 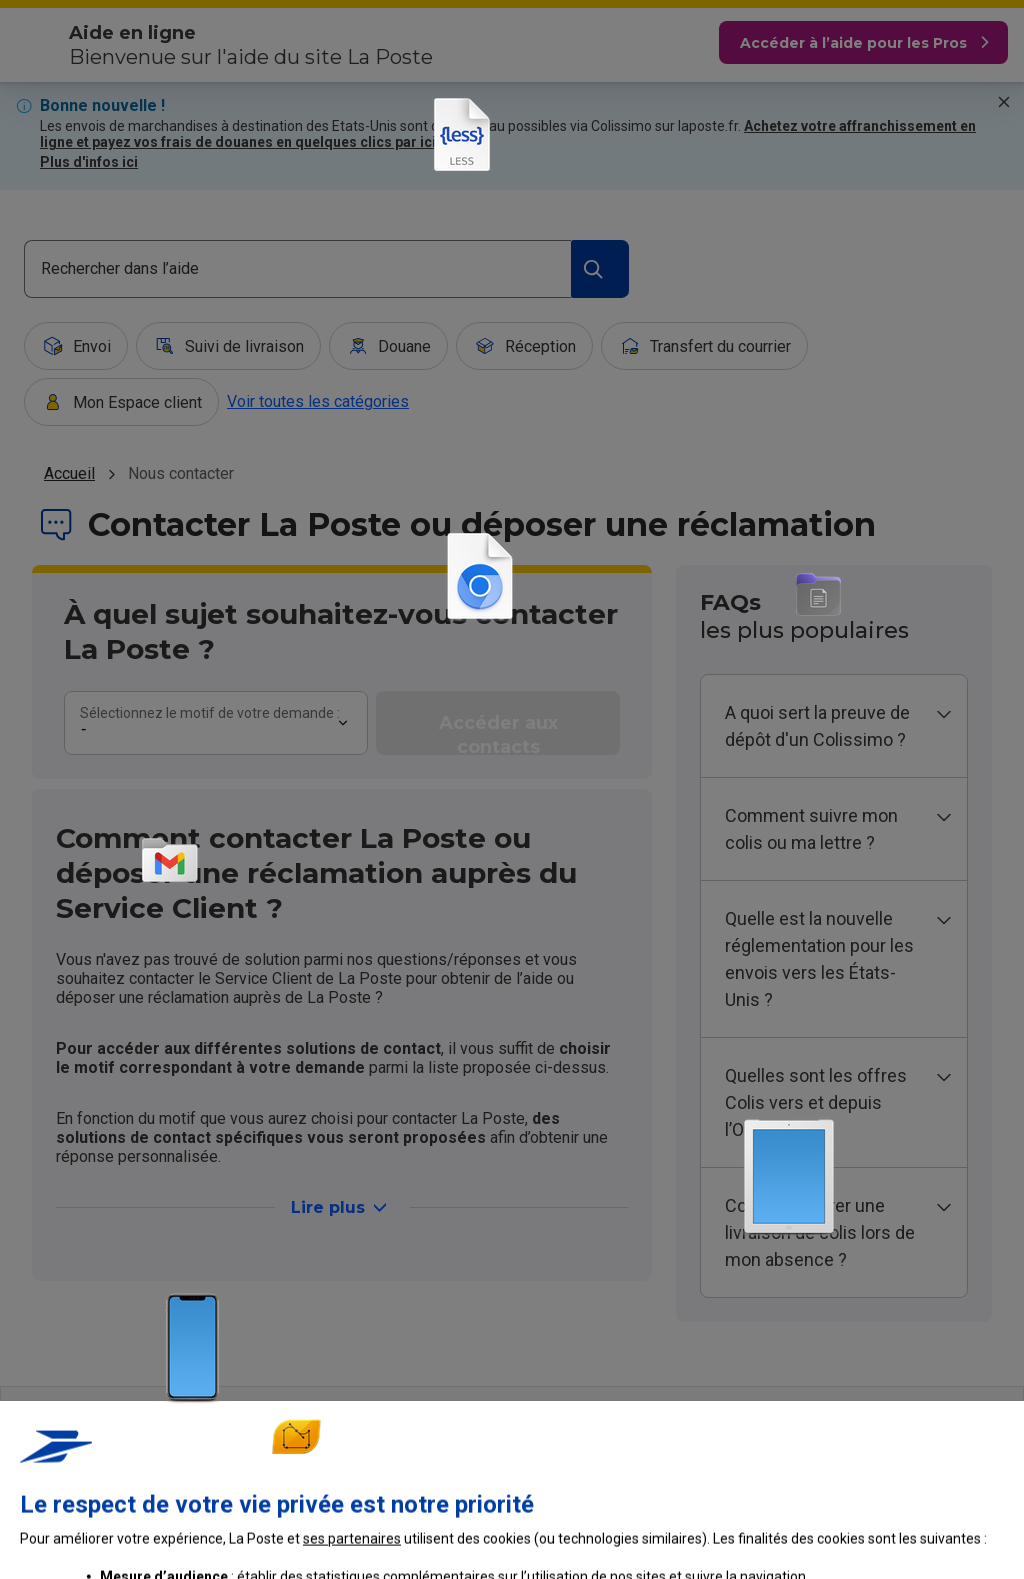 I want to click on access shape style library in iMovie, so click(x=296, y=1436).